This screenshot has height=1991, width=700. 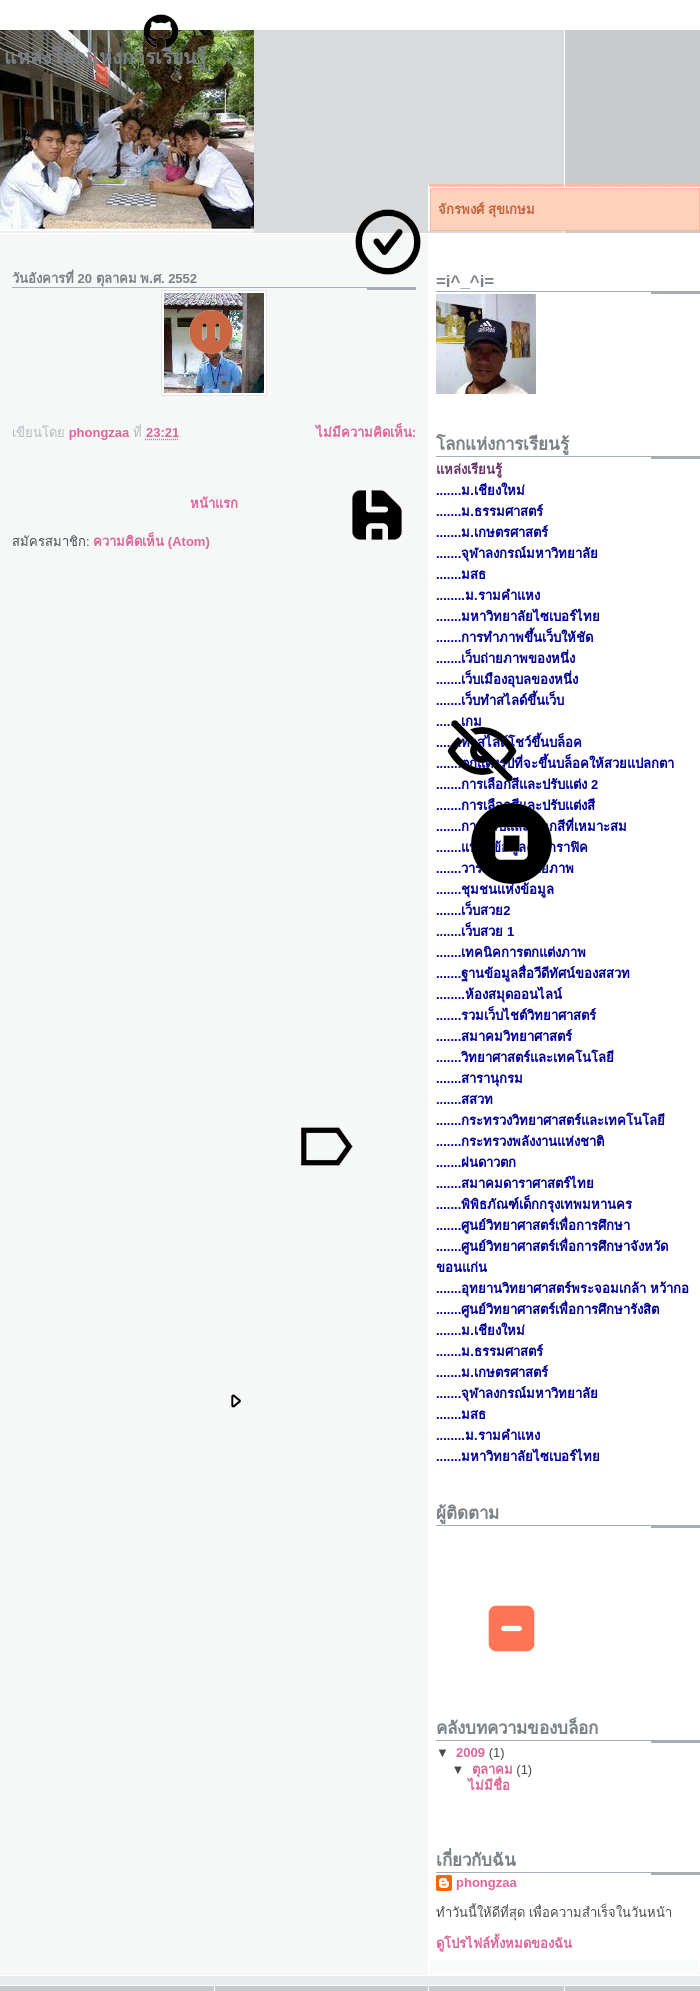 What do you see at coordinates (482, 751) in the screenshot?
I see `hide password or sensitive content` at bounding box center [482, 751].